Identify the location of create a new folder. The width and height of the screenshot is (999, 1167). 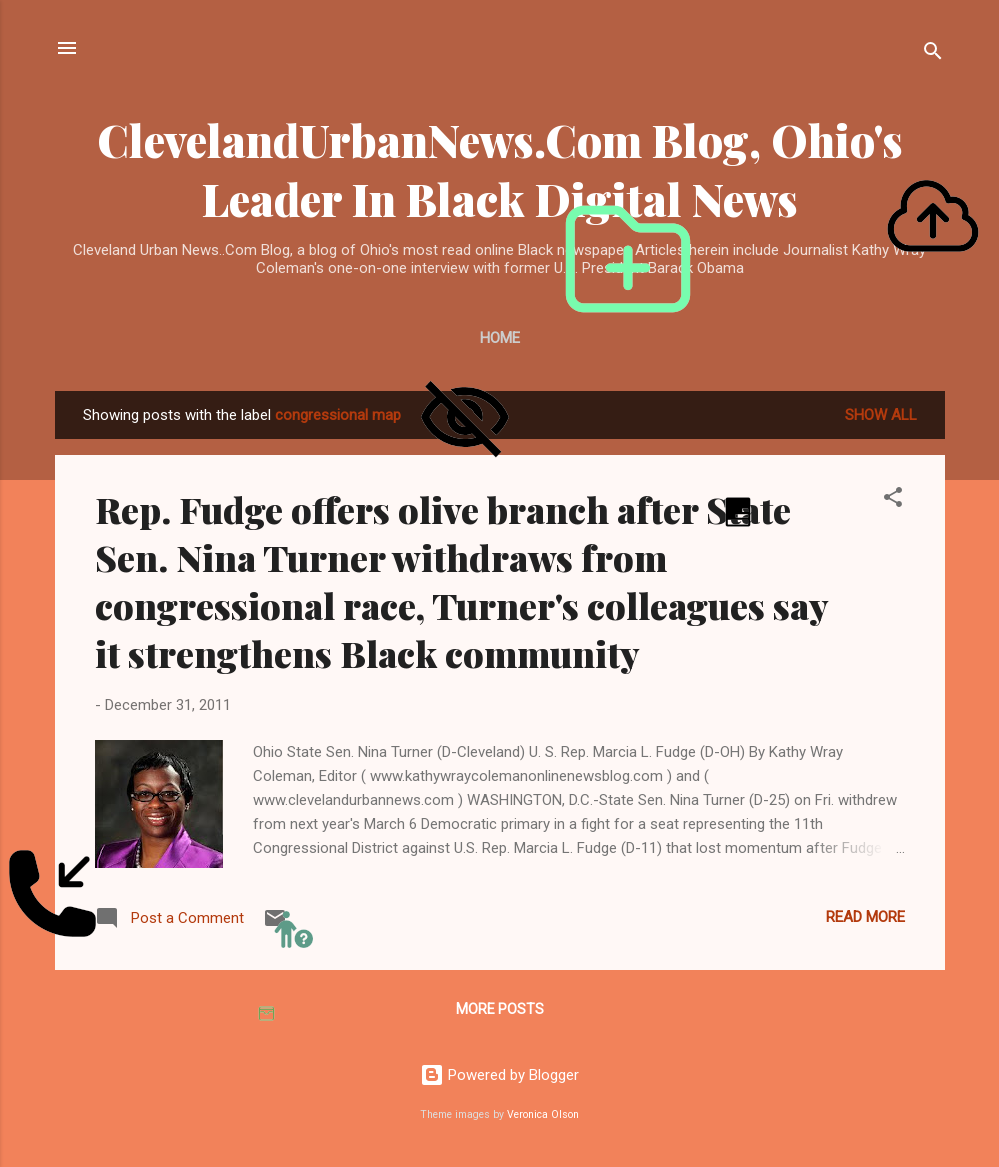
(628, 259).